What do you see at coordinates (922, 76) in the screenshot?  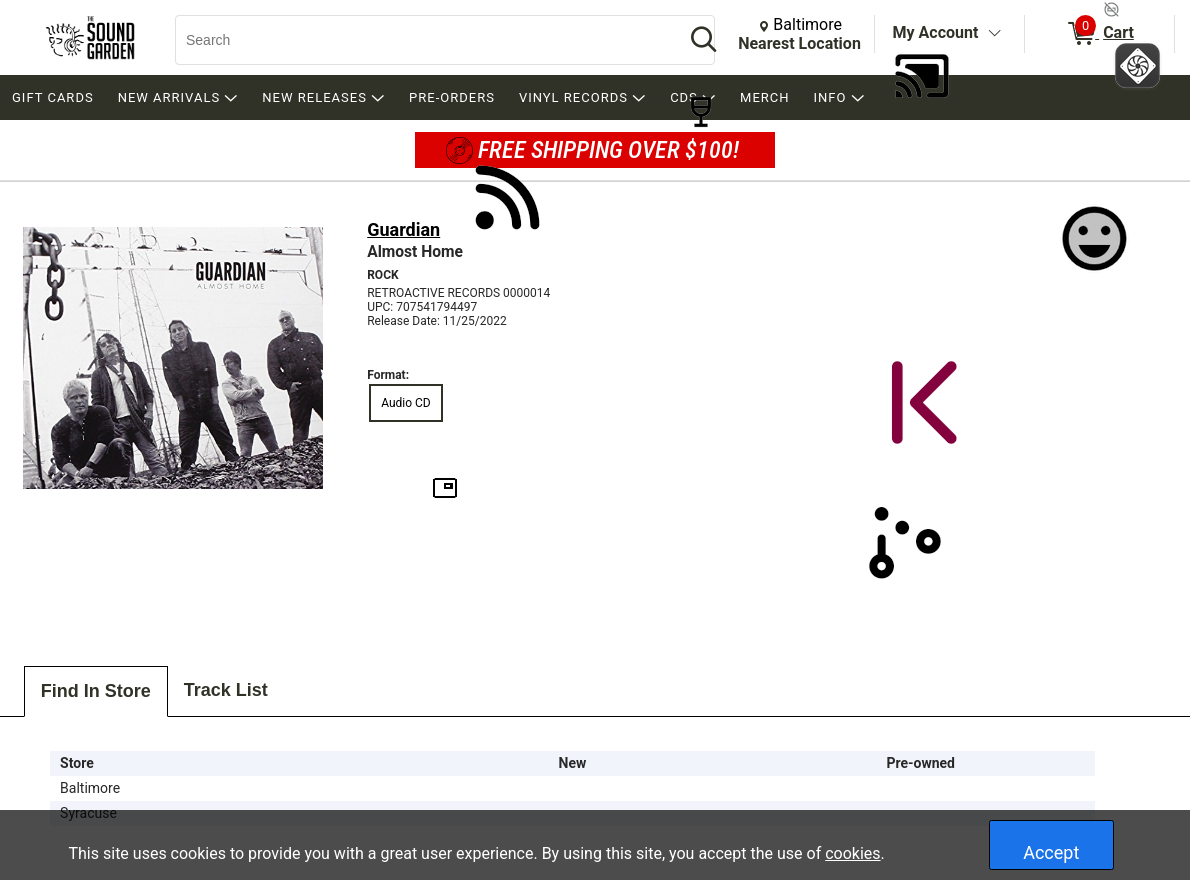 I see `indicates active connection to a casting device` at bounding box center [922, 76].